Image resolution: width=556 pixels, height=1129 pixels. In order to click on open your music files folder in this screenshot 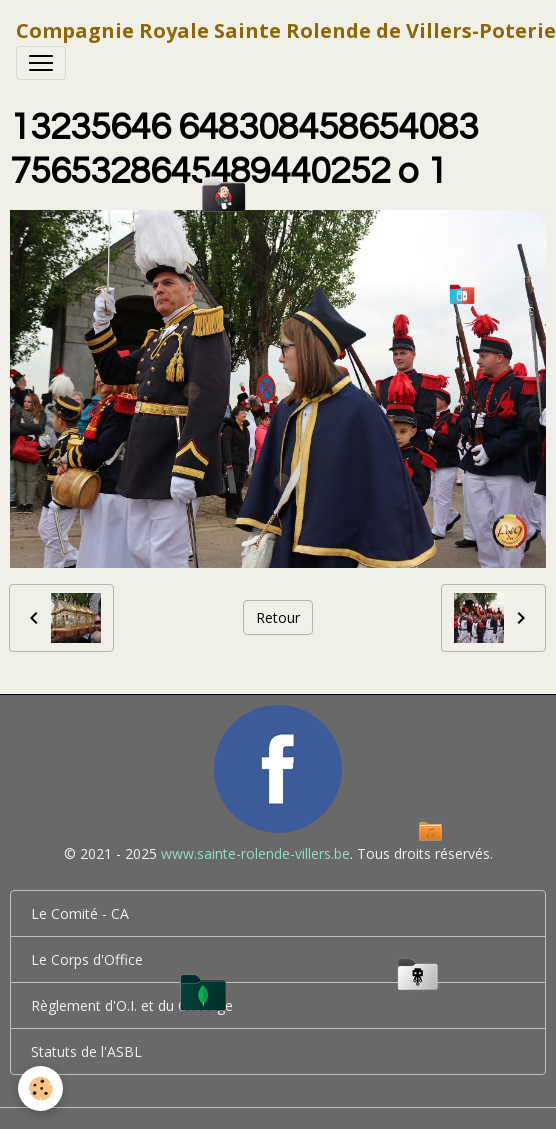, I will do `click(430, 831)`.